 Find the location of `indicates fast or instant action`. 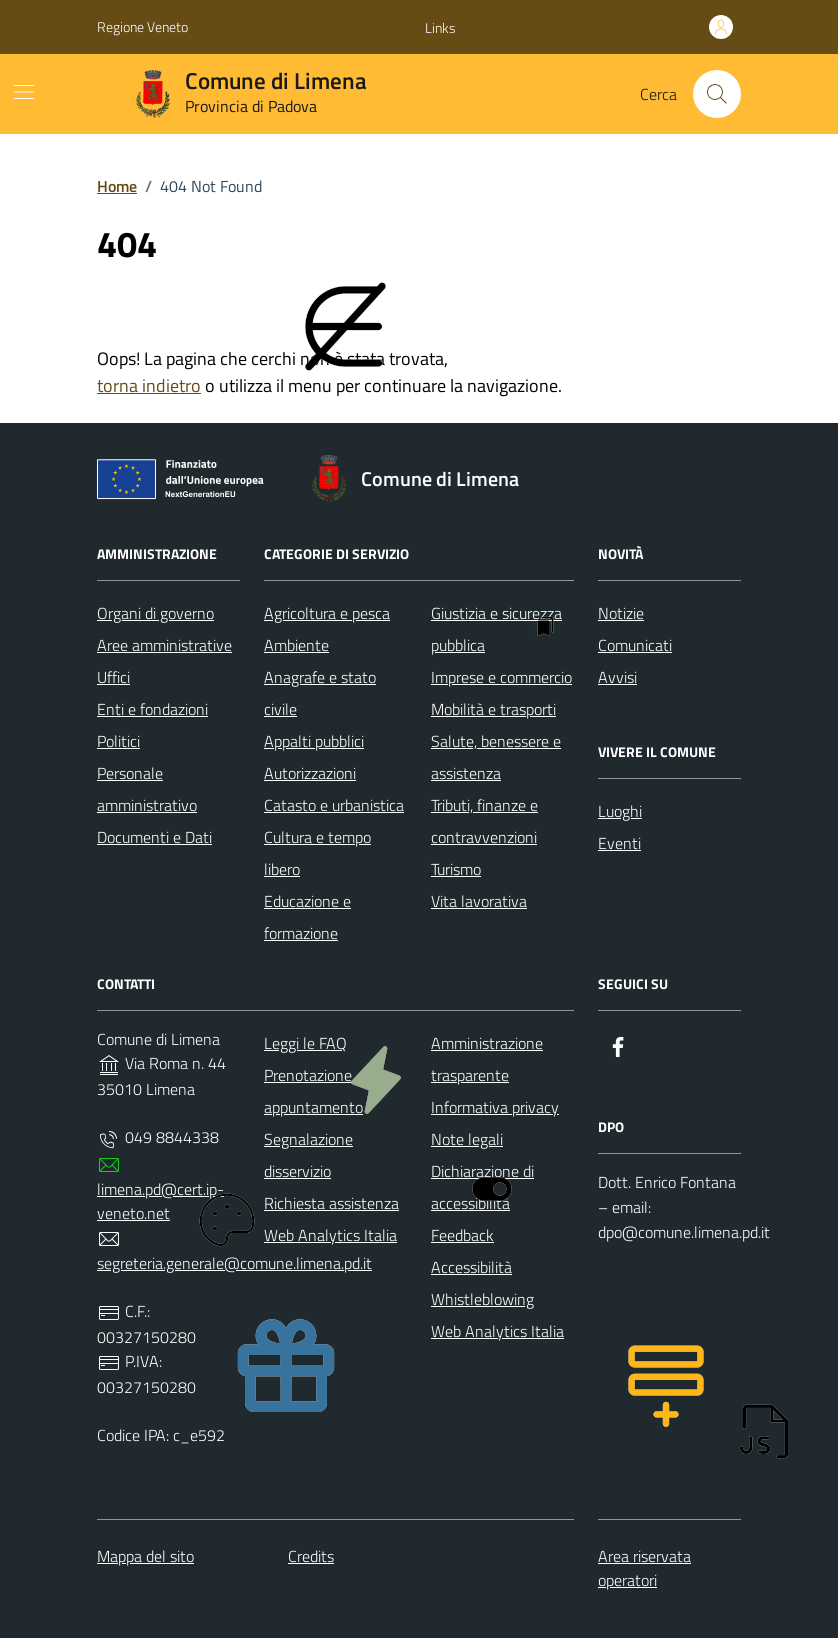

indicates fast or instant action is located at coordinates (376, 1080).